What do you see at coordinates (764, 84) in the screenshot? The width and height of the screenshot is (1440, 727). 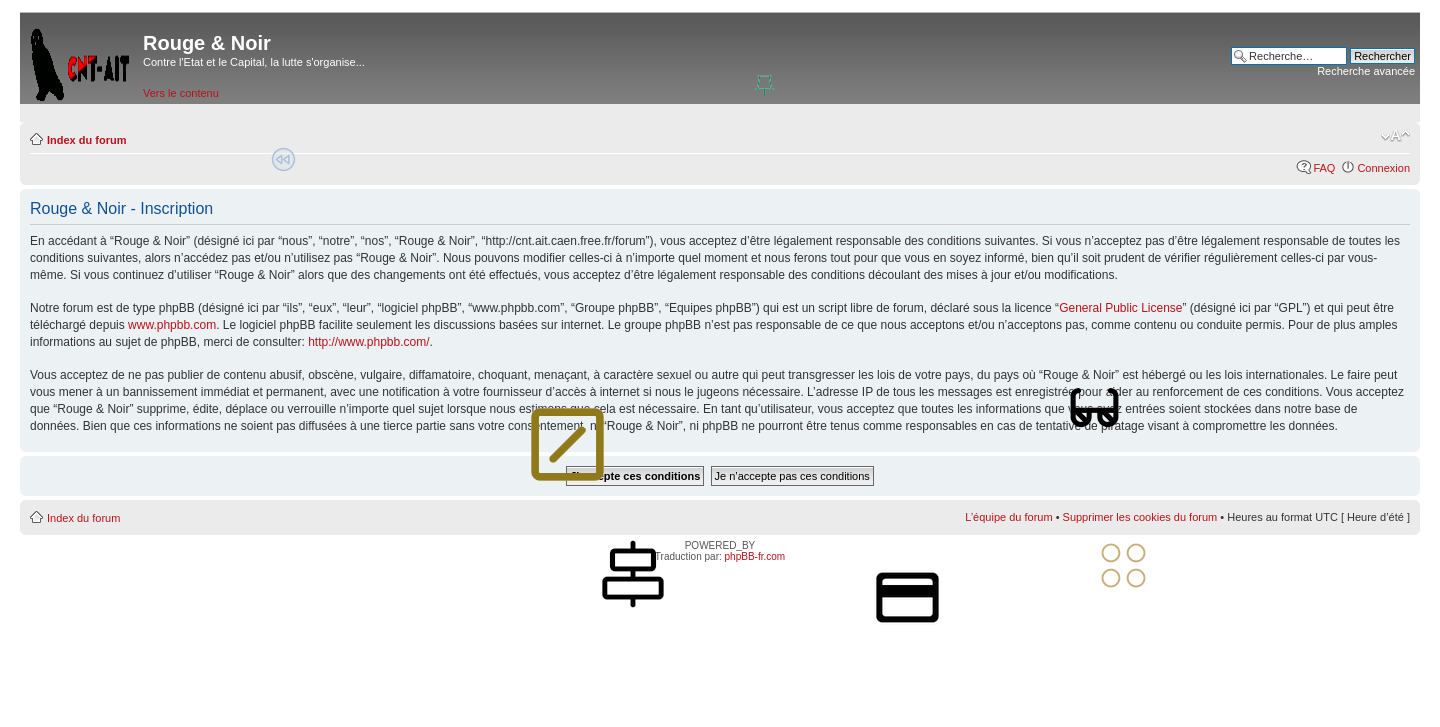 I see `pin an item to keep it visible` at bounding box center [764, 84].